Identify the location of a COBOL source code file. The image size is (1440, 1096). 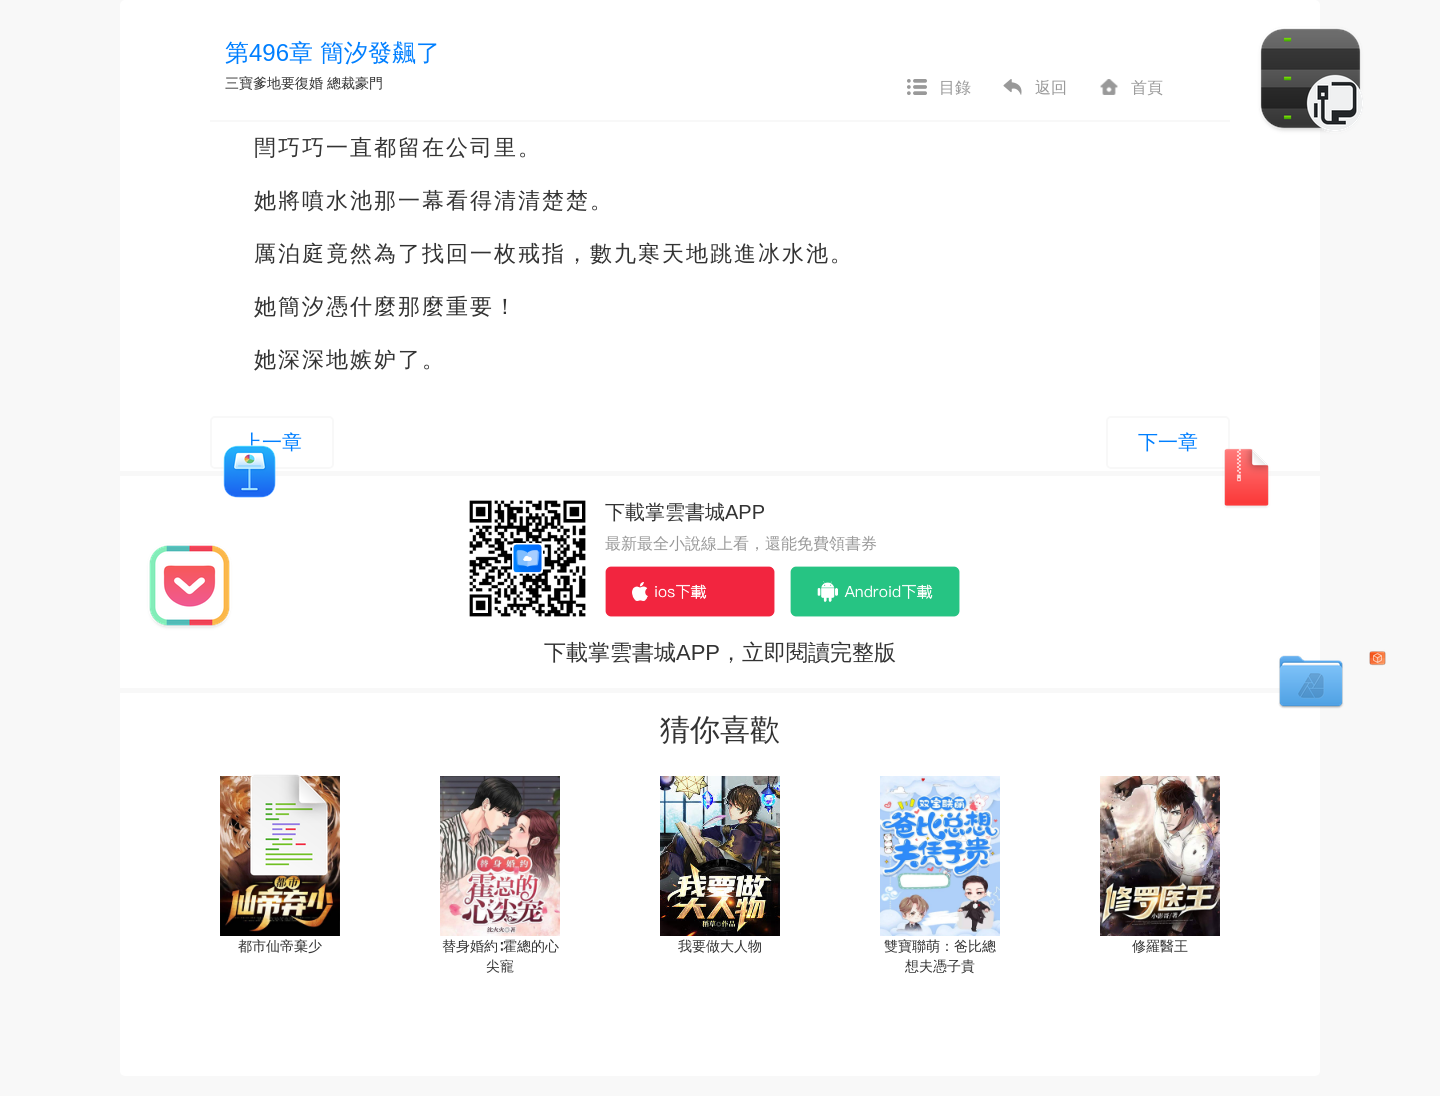
(289, 827).